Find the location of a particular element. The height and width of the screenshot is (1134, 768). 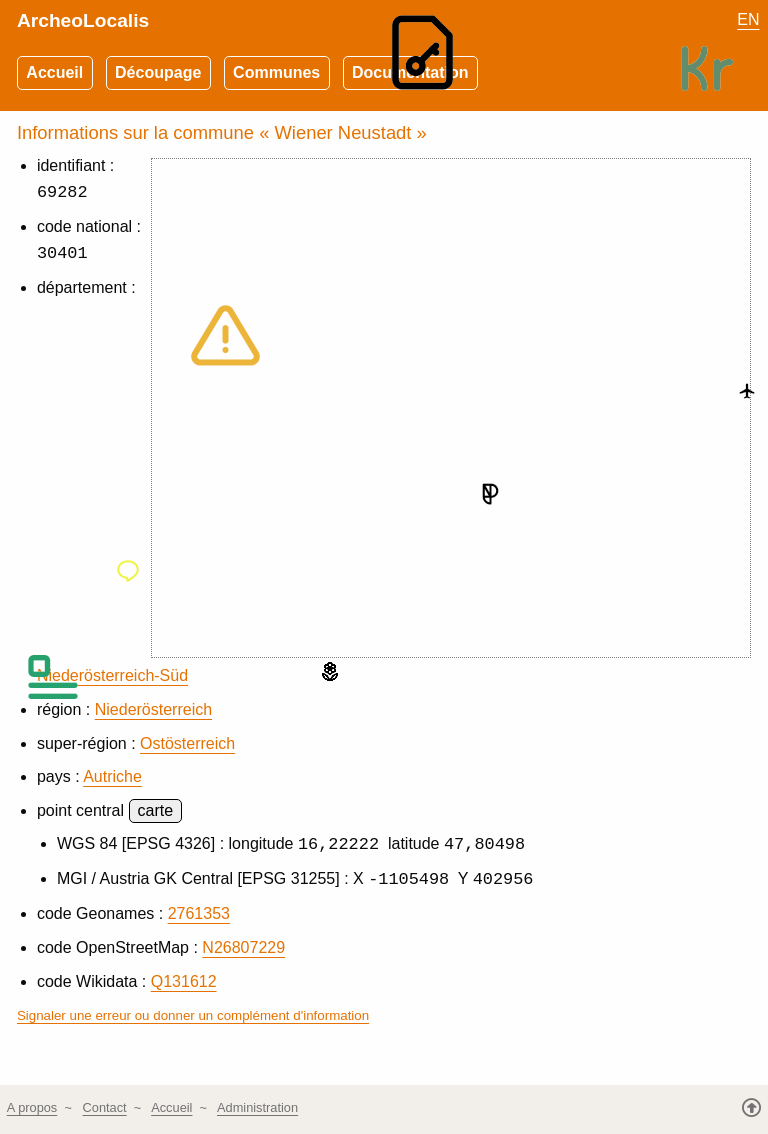

access an encrypted or password-protected file is located at coordinates (422, 52).